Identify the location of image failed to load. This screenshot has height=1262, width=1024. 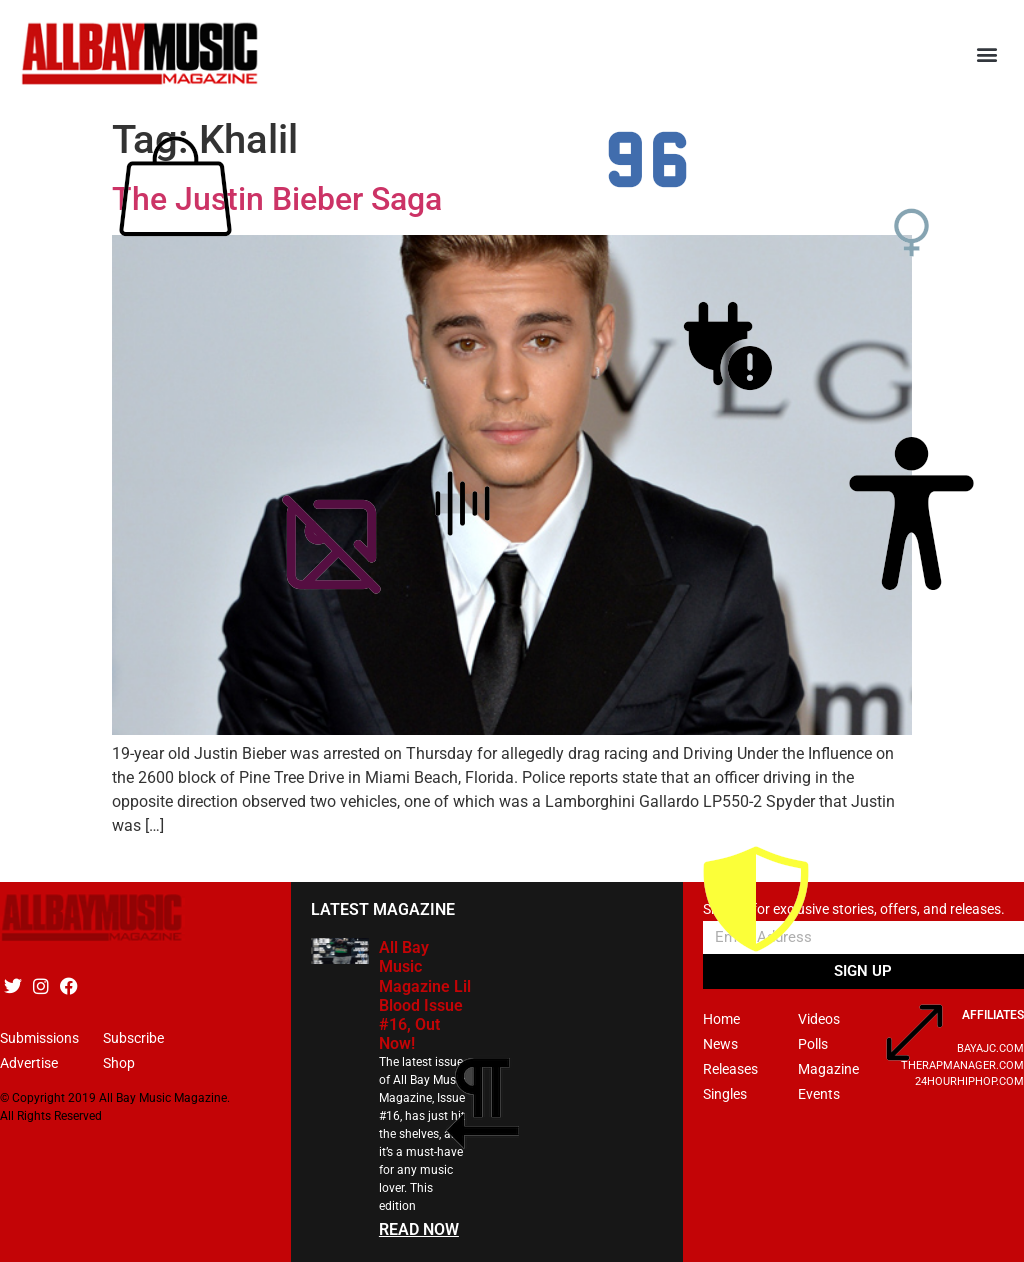
(331, 544).